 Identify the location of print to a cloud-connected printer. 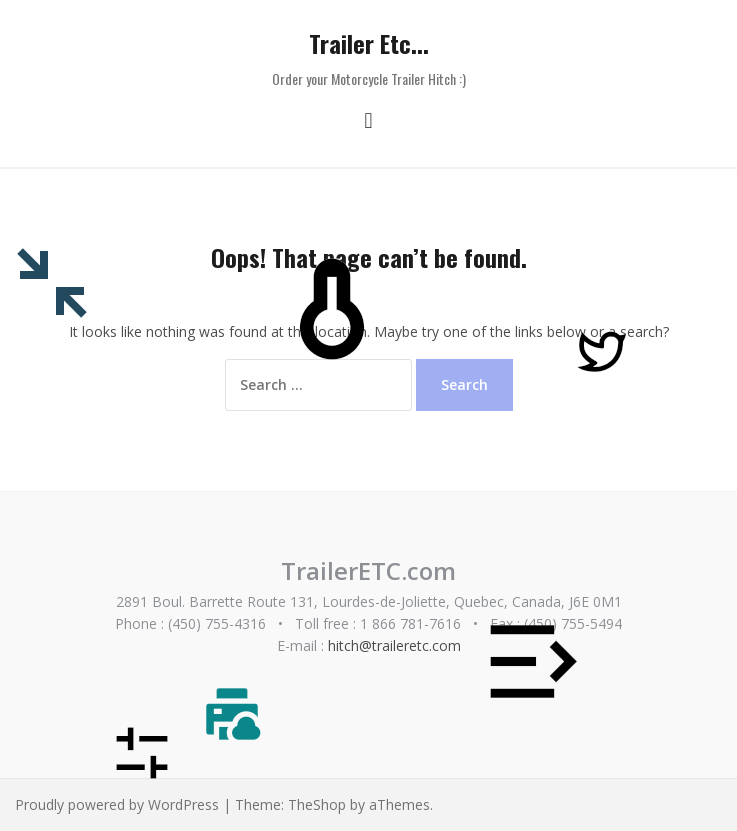
(232, 714).